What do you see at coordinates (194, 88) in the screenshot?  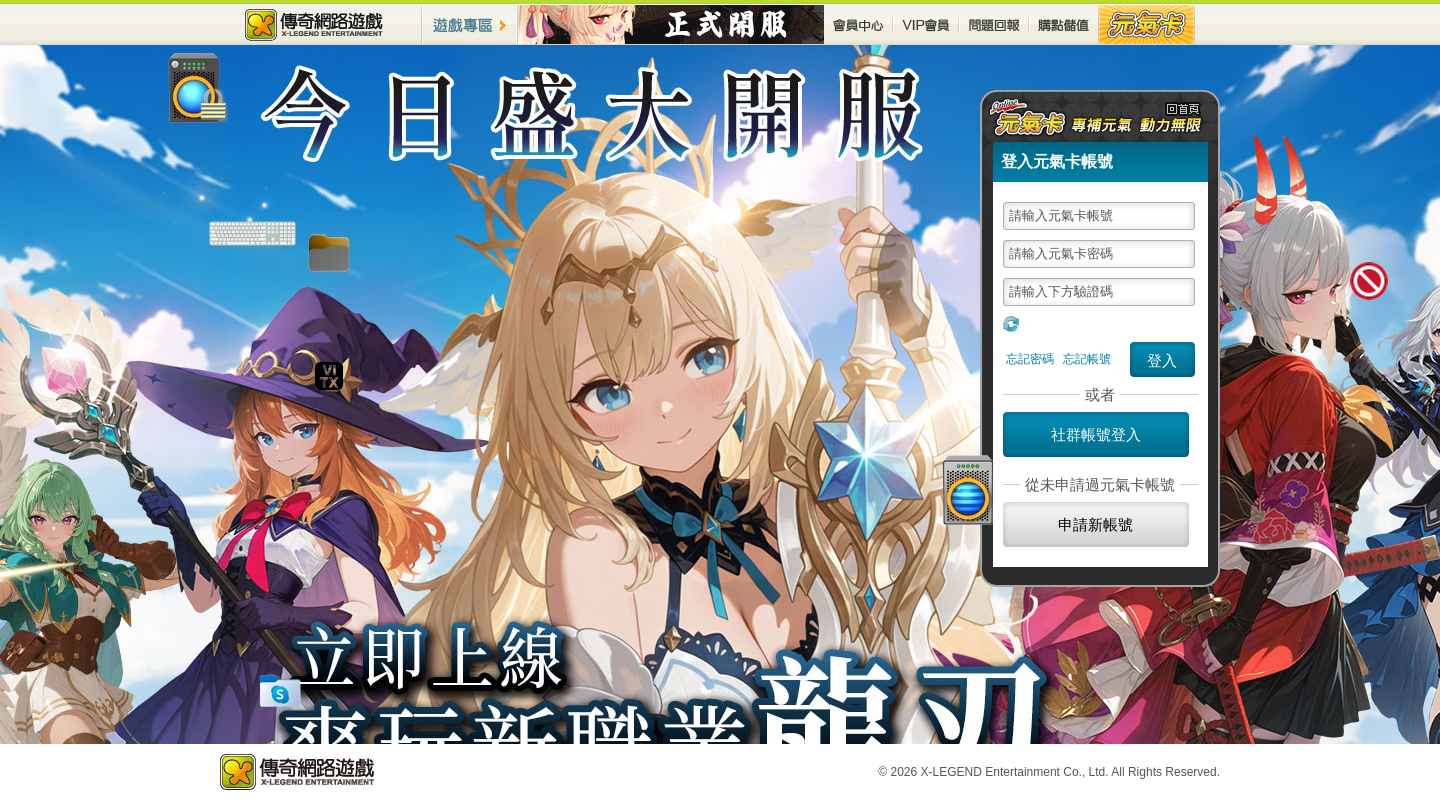 I see `indicates a locked non-RAID drive or volume` at bounding box center [194, 88].